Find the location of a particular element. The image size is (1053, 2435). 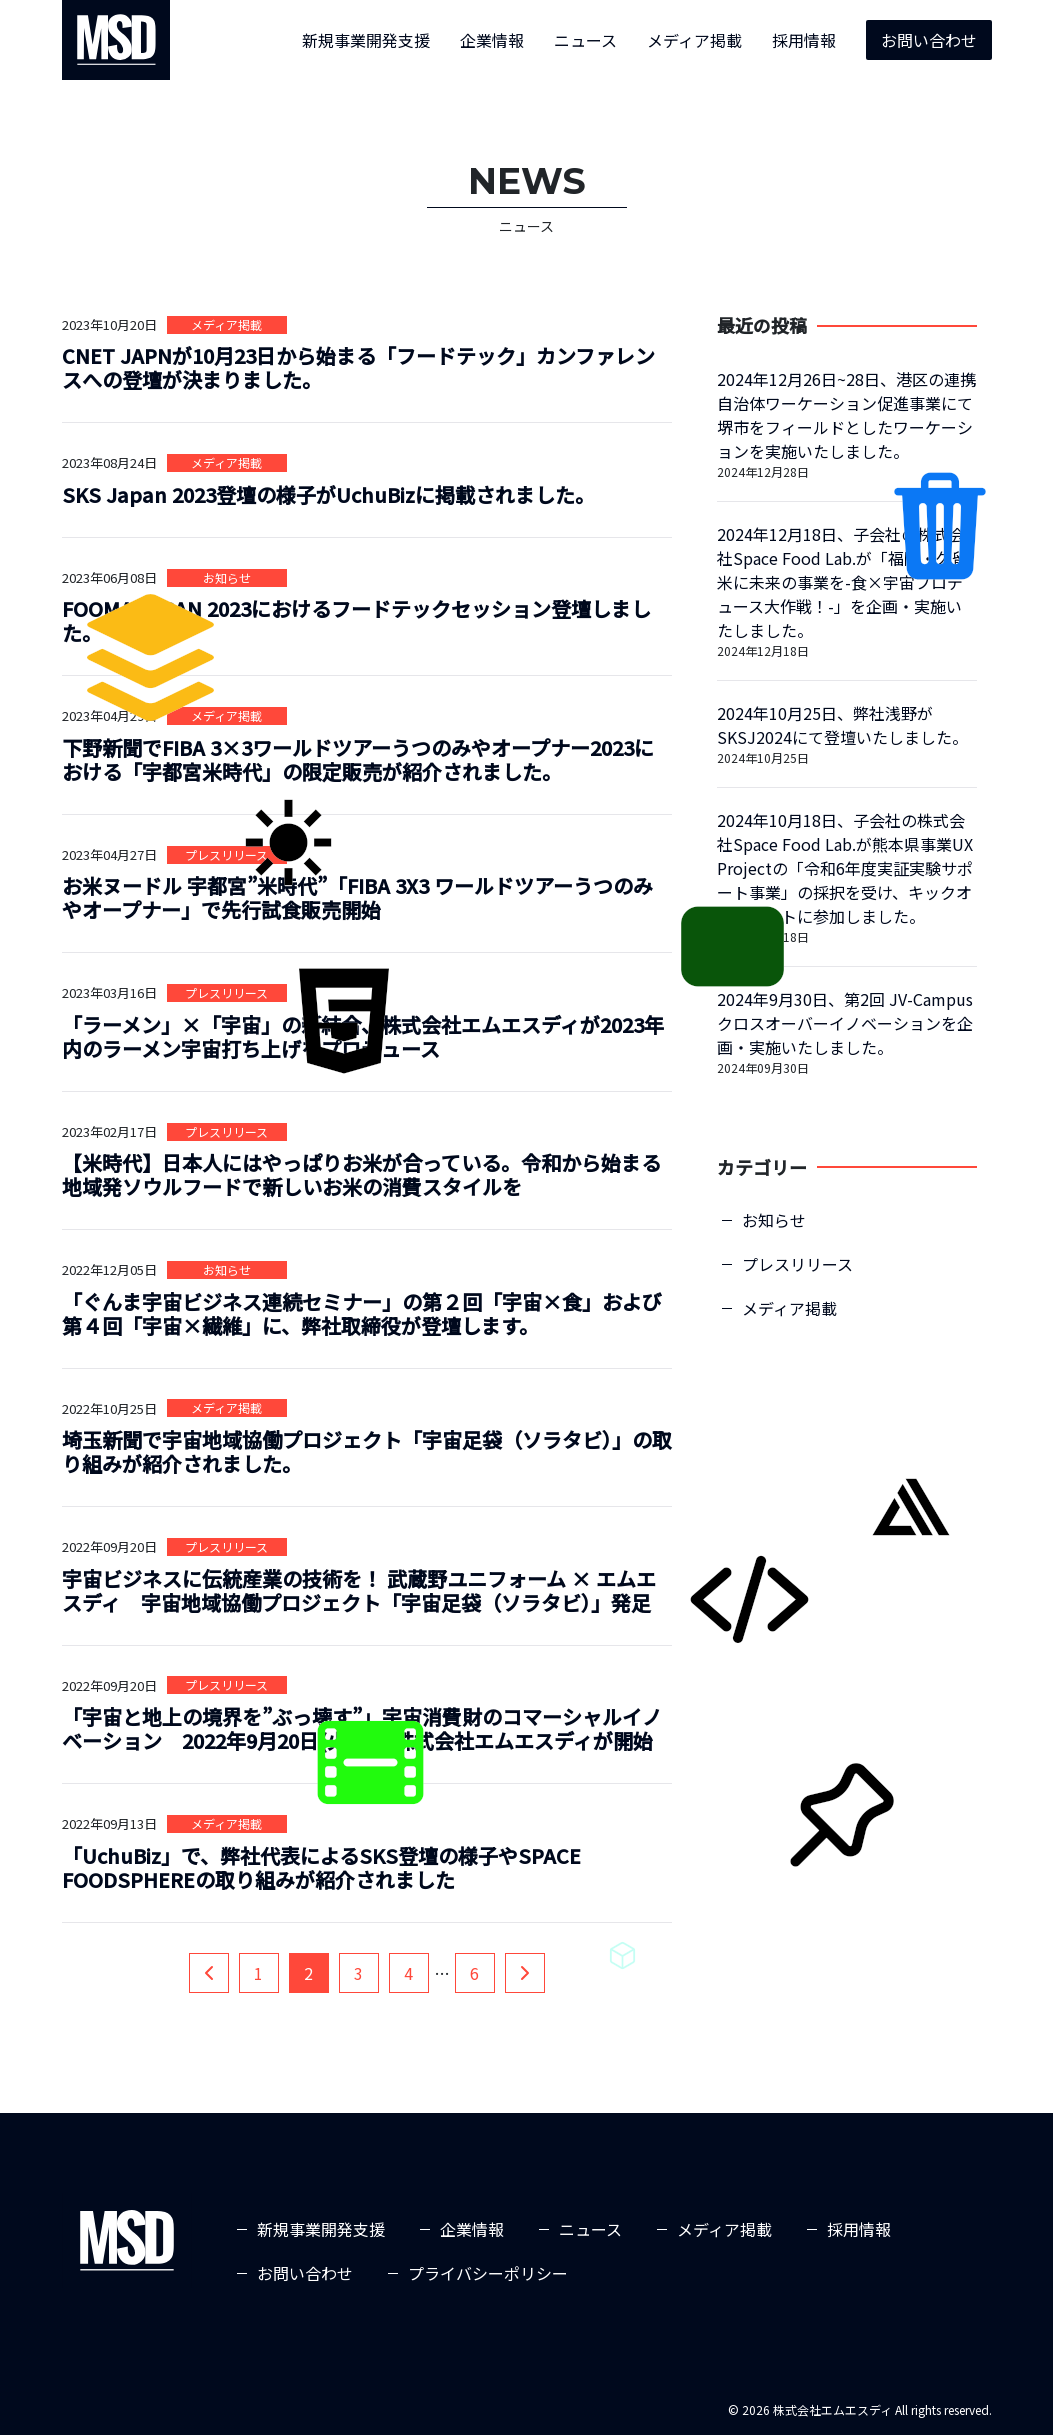

pin an item to keep it visible is located at coordinates (842, 1815).